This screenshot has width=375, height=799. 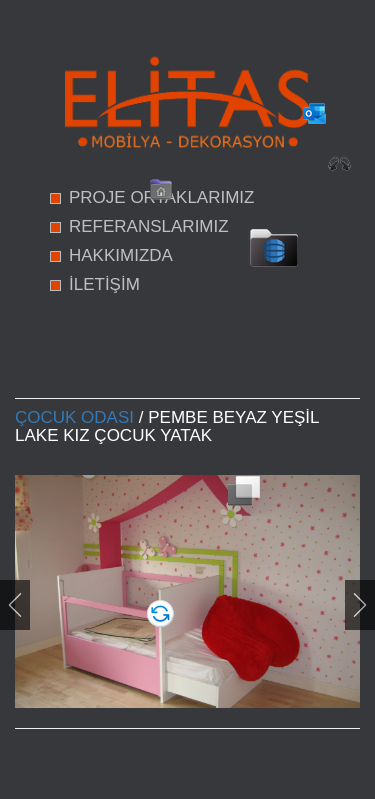 What do you see at coordinates (339, 164) in the screenshot?
I see `connect beats wireless earbuds via bluetooth` at bounding box center [339, 164].